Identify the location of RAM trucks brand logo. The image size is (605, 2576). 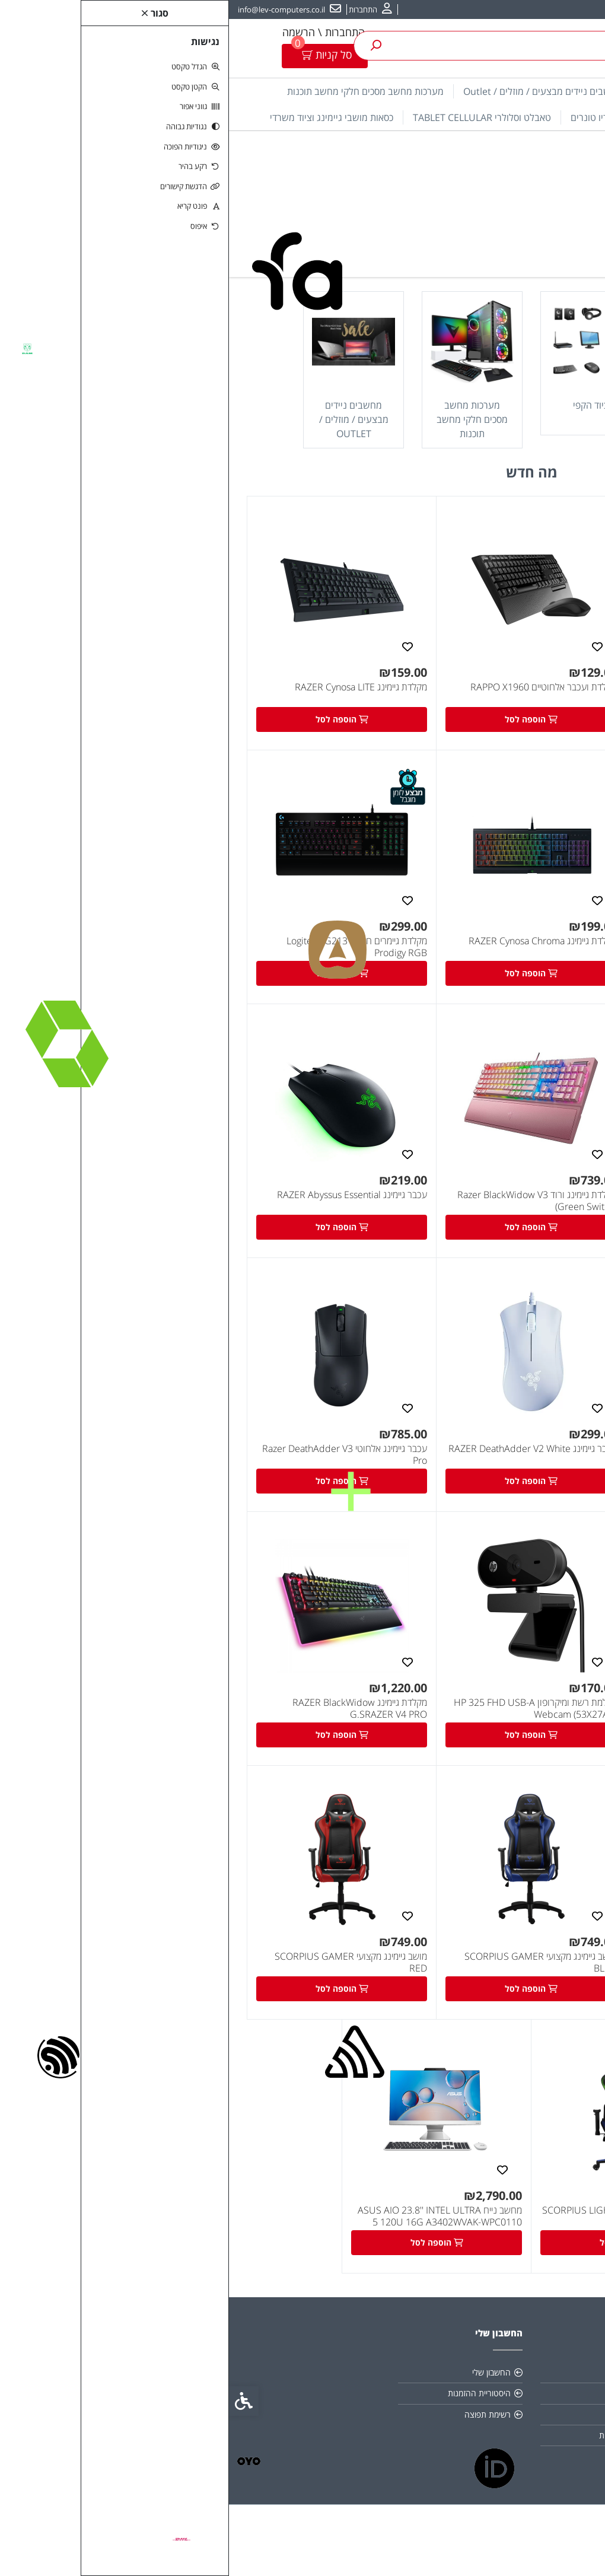
(27, 349).